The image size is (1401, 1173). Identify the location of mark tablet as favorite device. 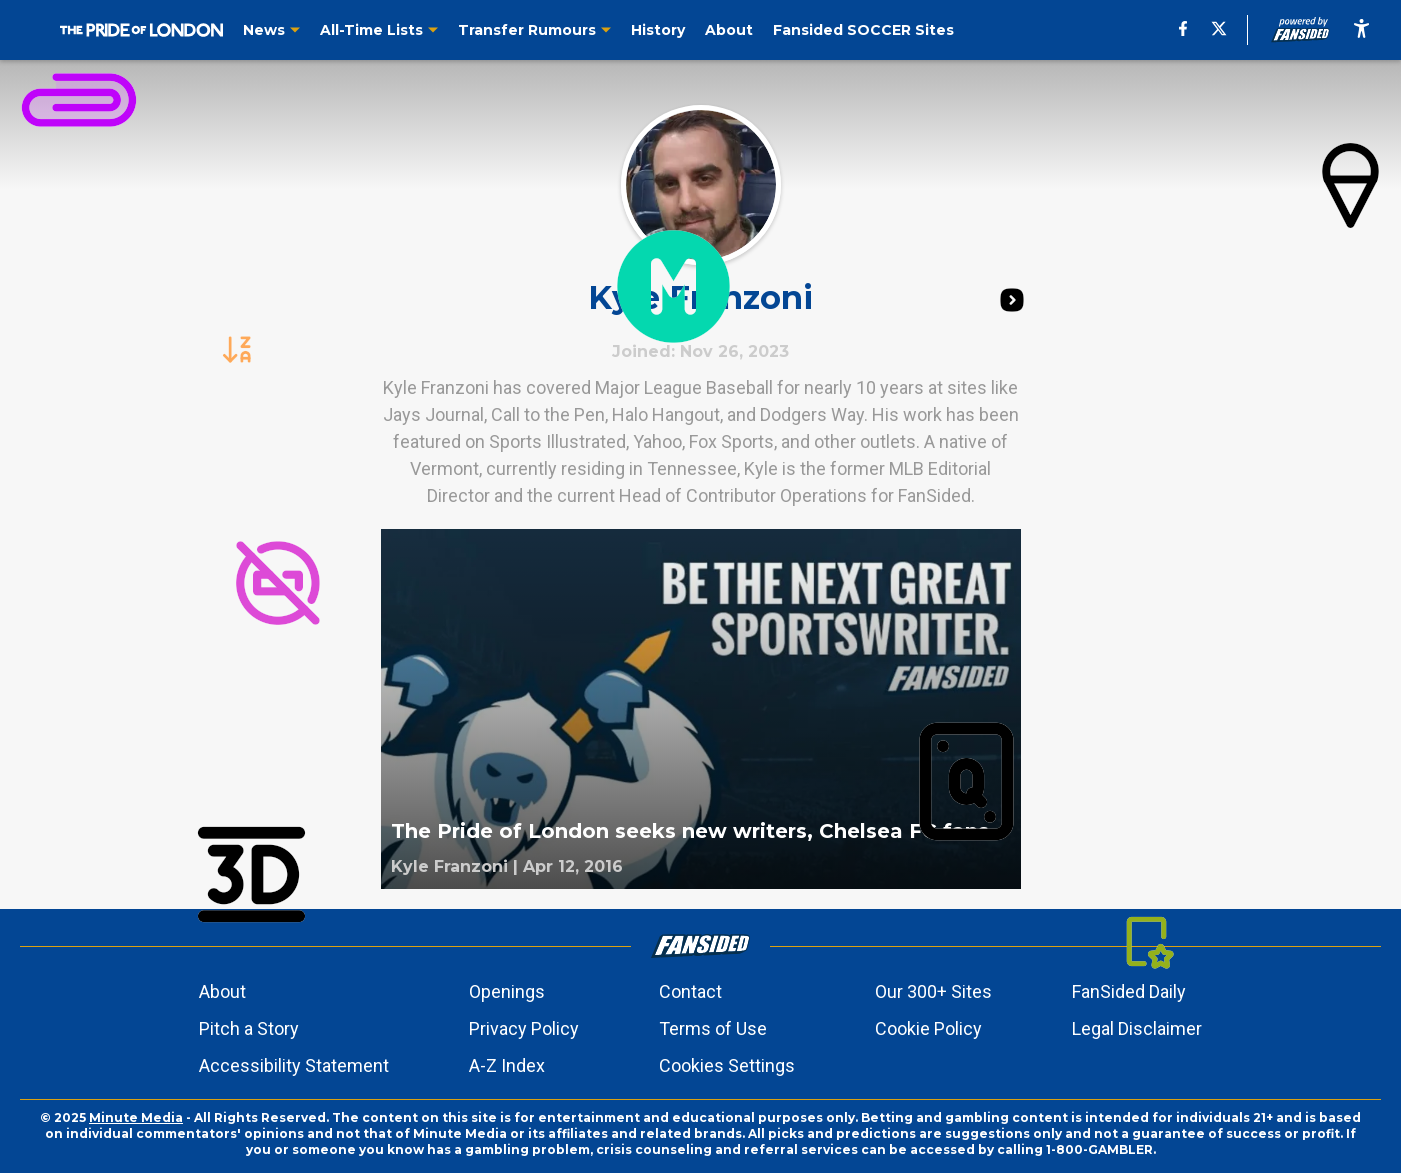
(1146, 941).